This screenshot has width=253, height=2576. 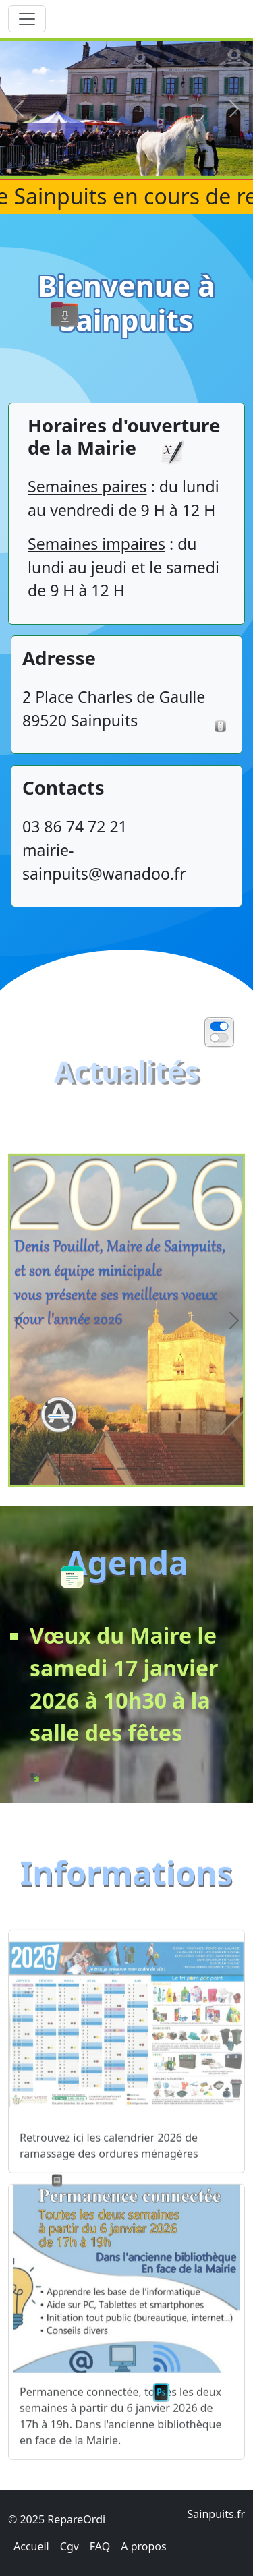 What do you see at coordinates (57, 2180) in the screenshot?
I see `nintendo 64 game ROM file` at bounding box center [57, 2180].